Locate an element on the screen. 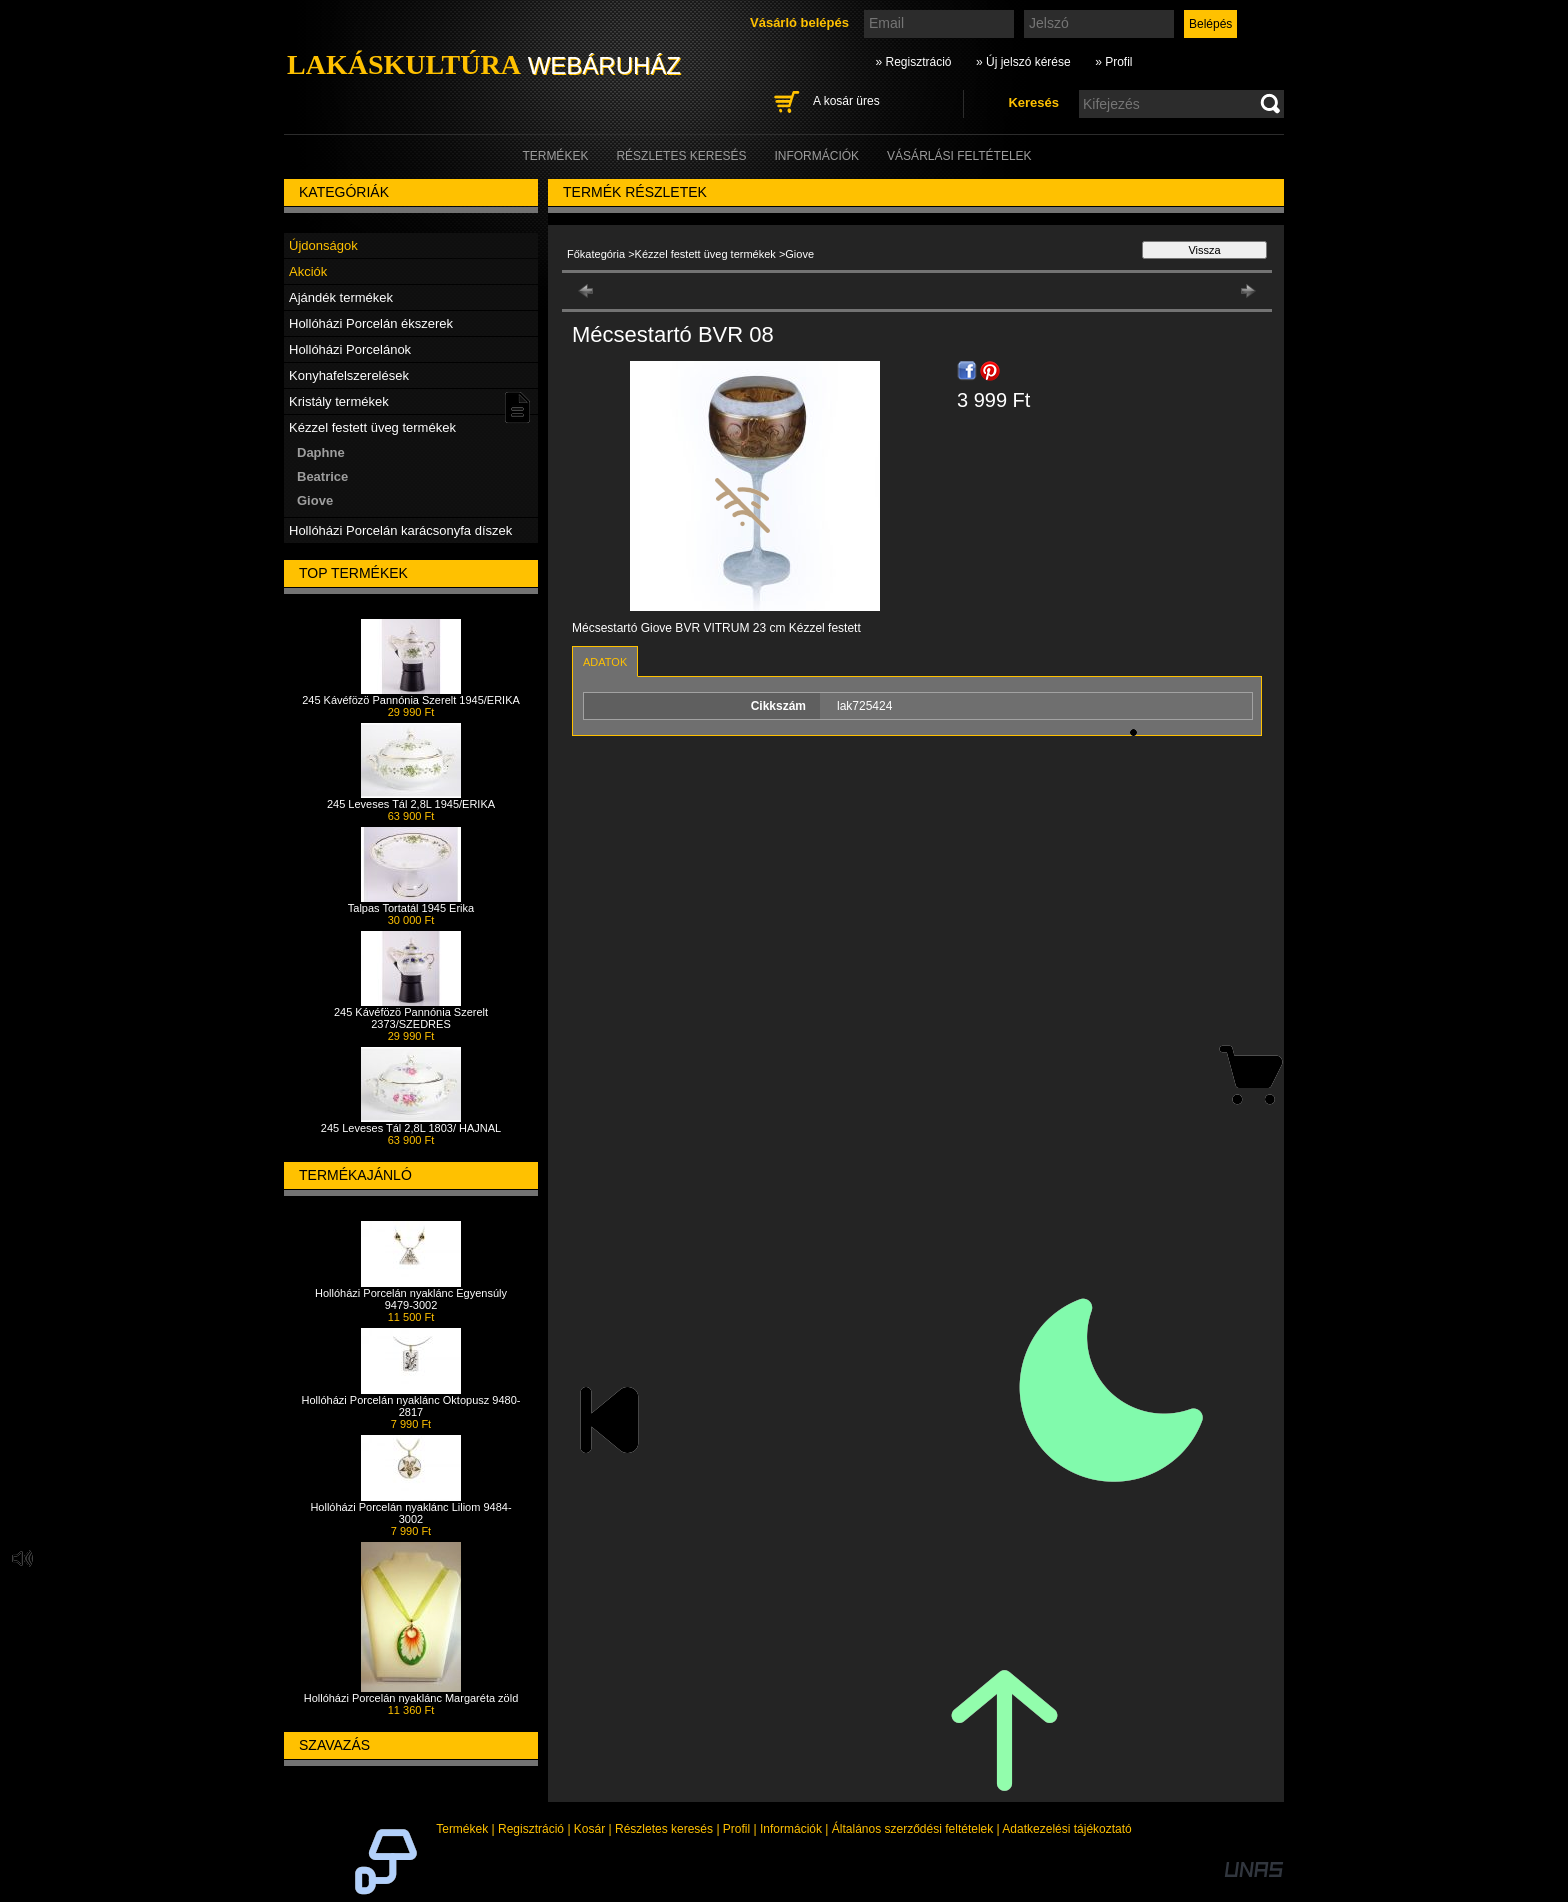  indicates wifi is disabled or unavailable is located at coordinates (742, 505).